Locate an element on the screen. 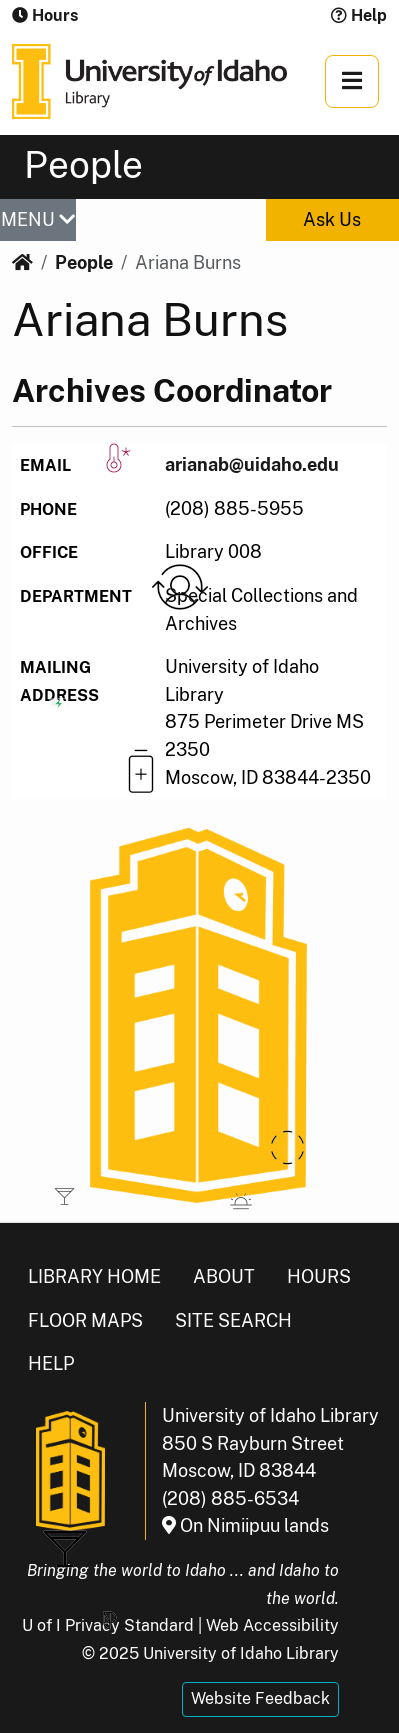  add or insert a new battery is located at coordinates (141, 772).